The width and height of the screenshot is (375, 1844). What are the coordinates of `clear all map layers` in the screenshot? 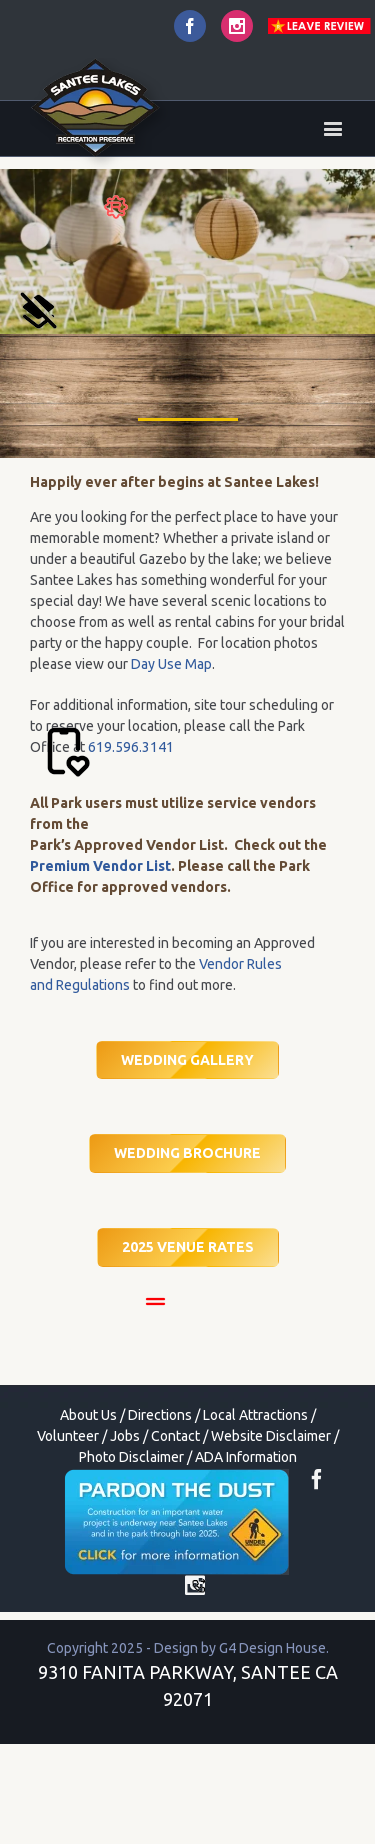 It's located at (38, 312).